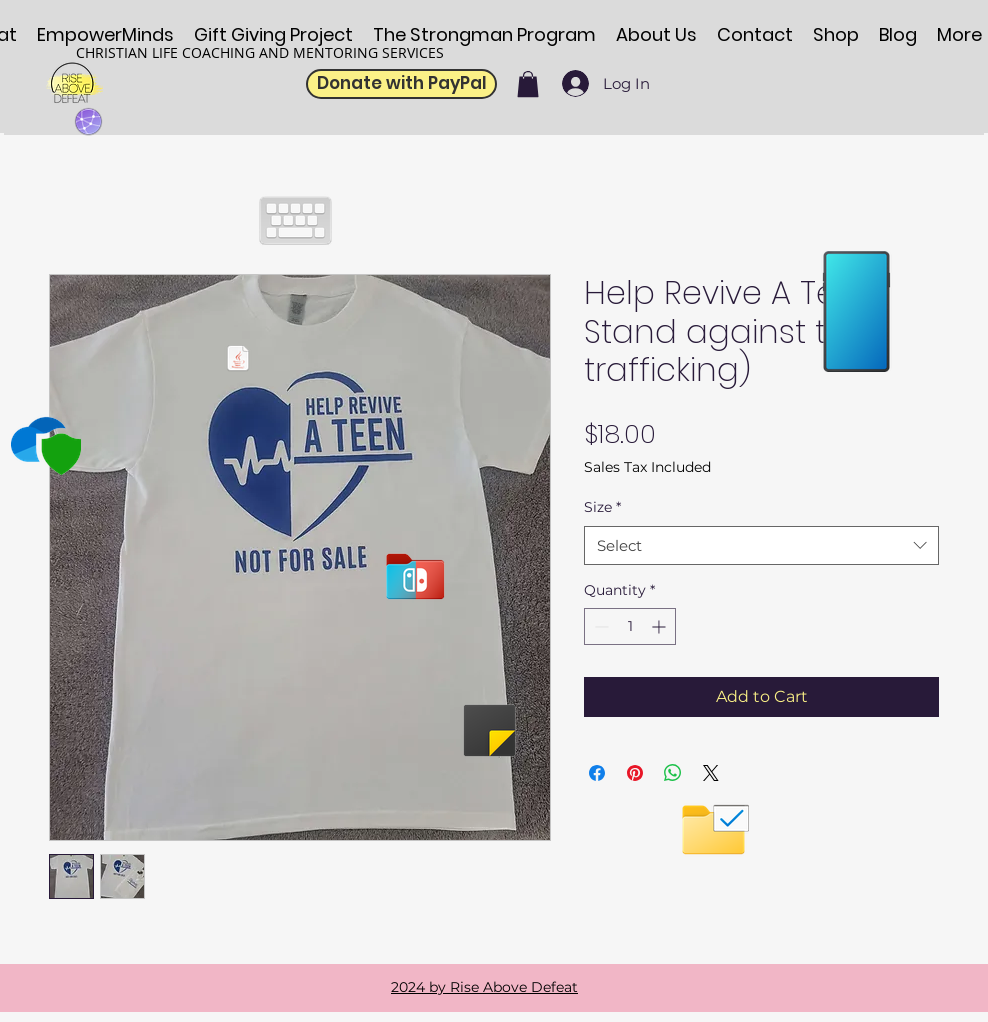 This screenshot has width=988, height=1022. What do you see at coordinates (856, 311) in the screenshot?
I see `indicates a connected mobile device` at bounding box center [856, 311].